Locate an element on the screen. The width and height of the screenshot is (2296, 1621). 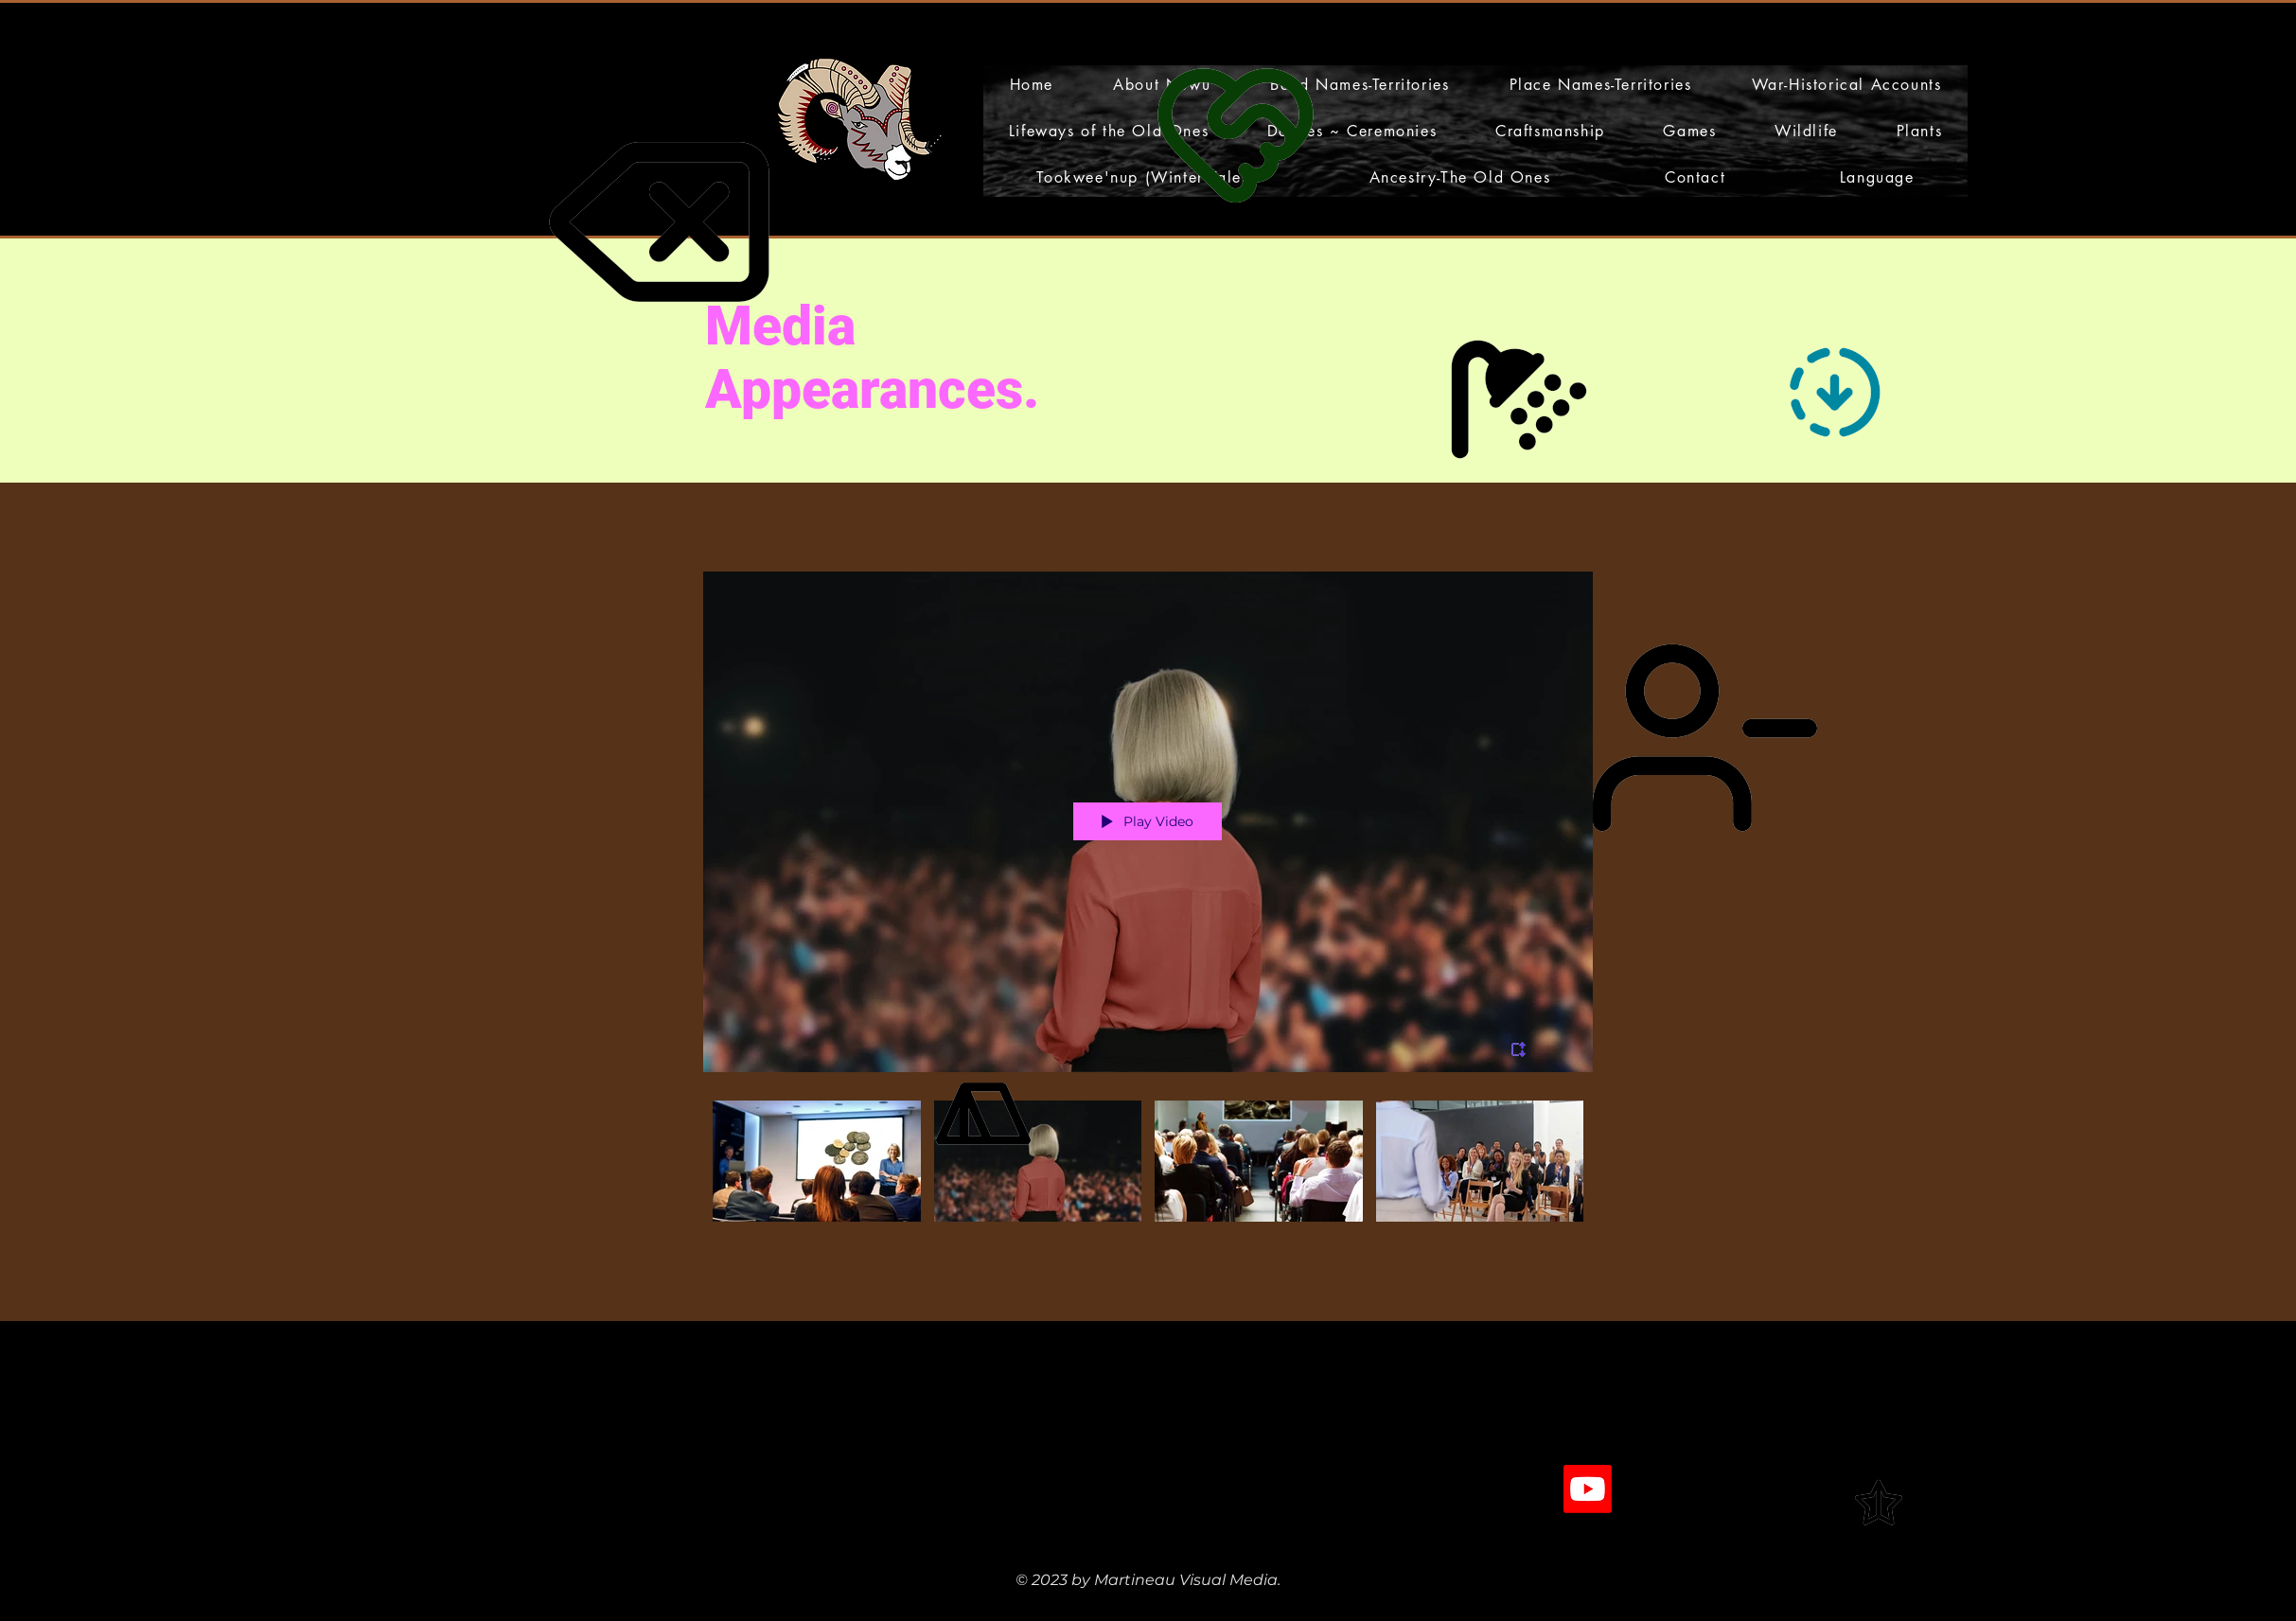
access partnership or collaboration features is located at coordinates (1235, 132).